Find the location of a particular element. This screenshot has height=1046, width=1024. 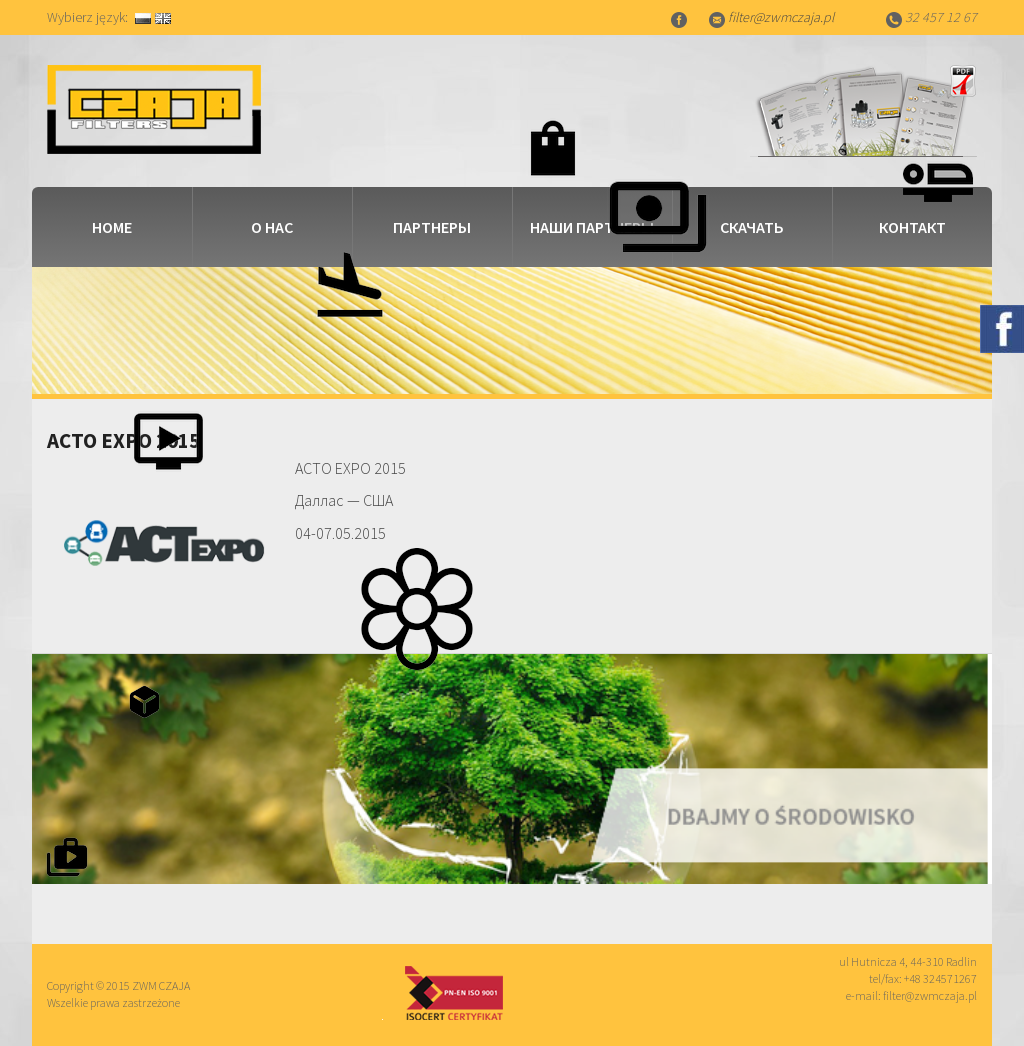

select flat bed seat option is located at coordinates (938, 181).